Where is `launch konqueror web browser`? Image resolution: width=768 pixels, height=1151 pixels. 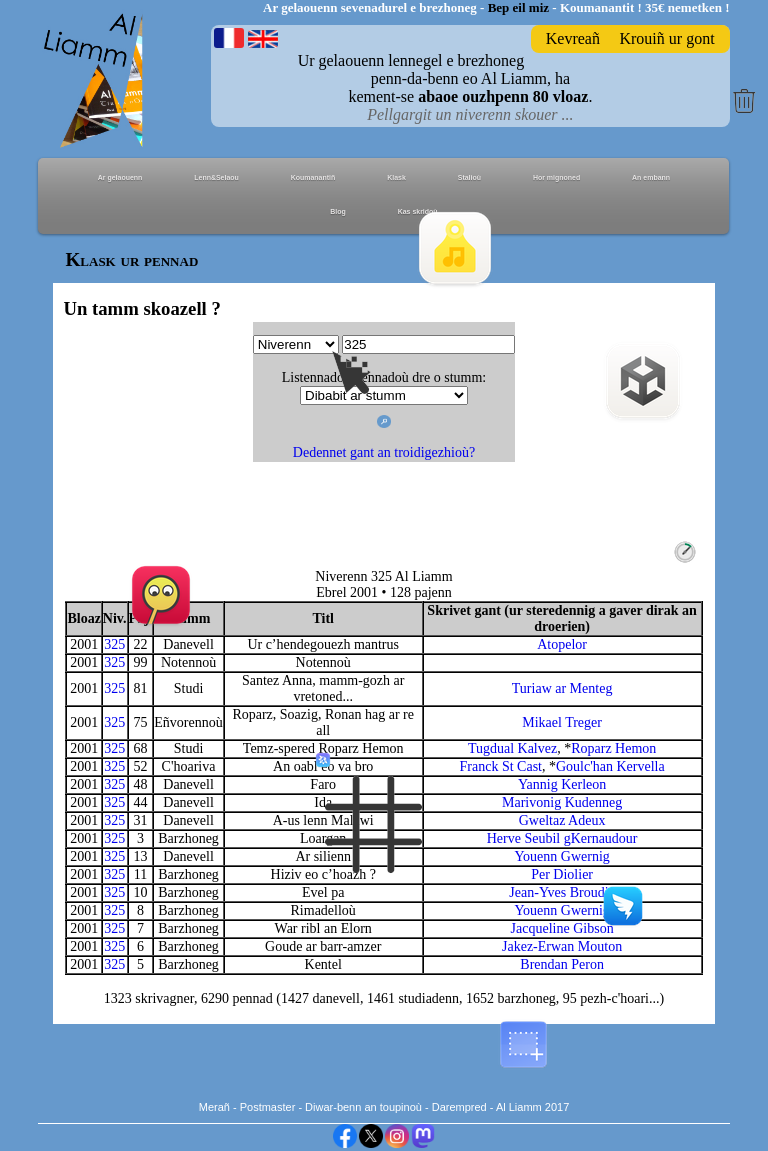
launch konqueror web browser is located at coordinates (323, 760).